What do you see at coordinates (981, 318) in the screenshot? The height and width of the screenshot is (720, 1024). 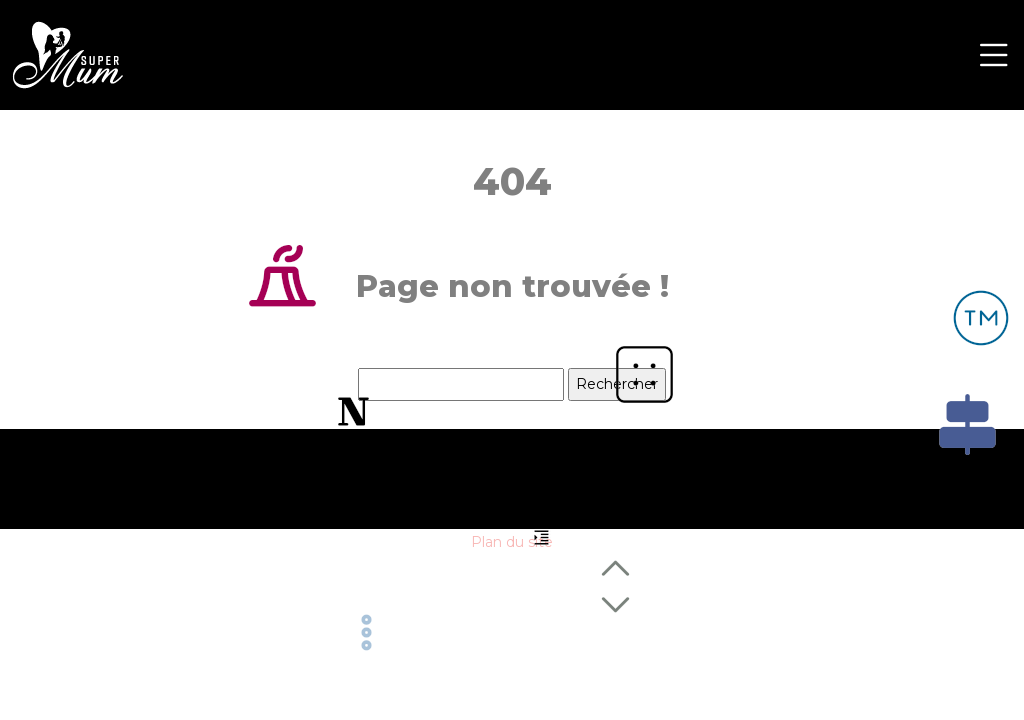 I see `indicates trademarked content or branding` at bounding box center [981, 318].